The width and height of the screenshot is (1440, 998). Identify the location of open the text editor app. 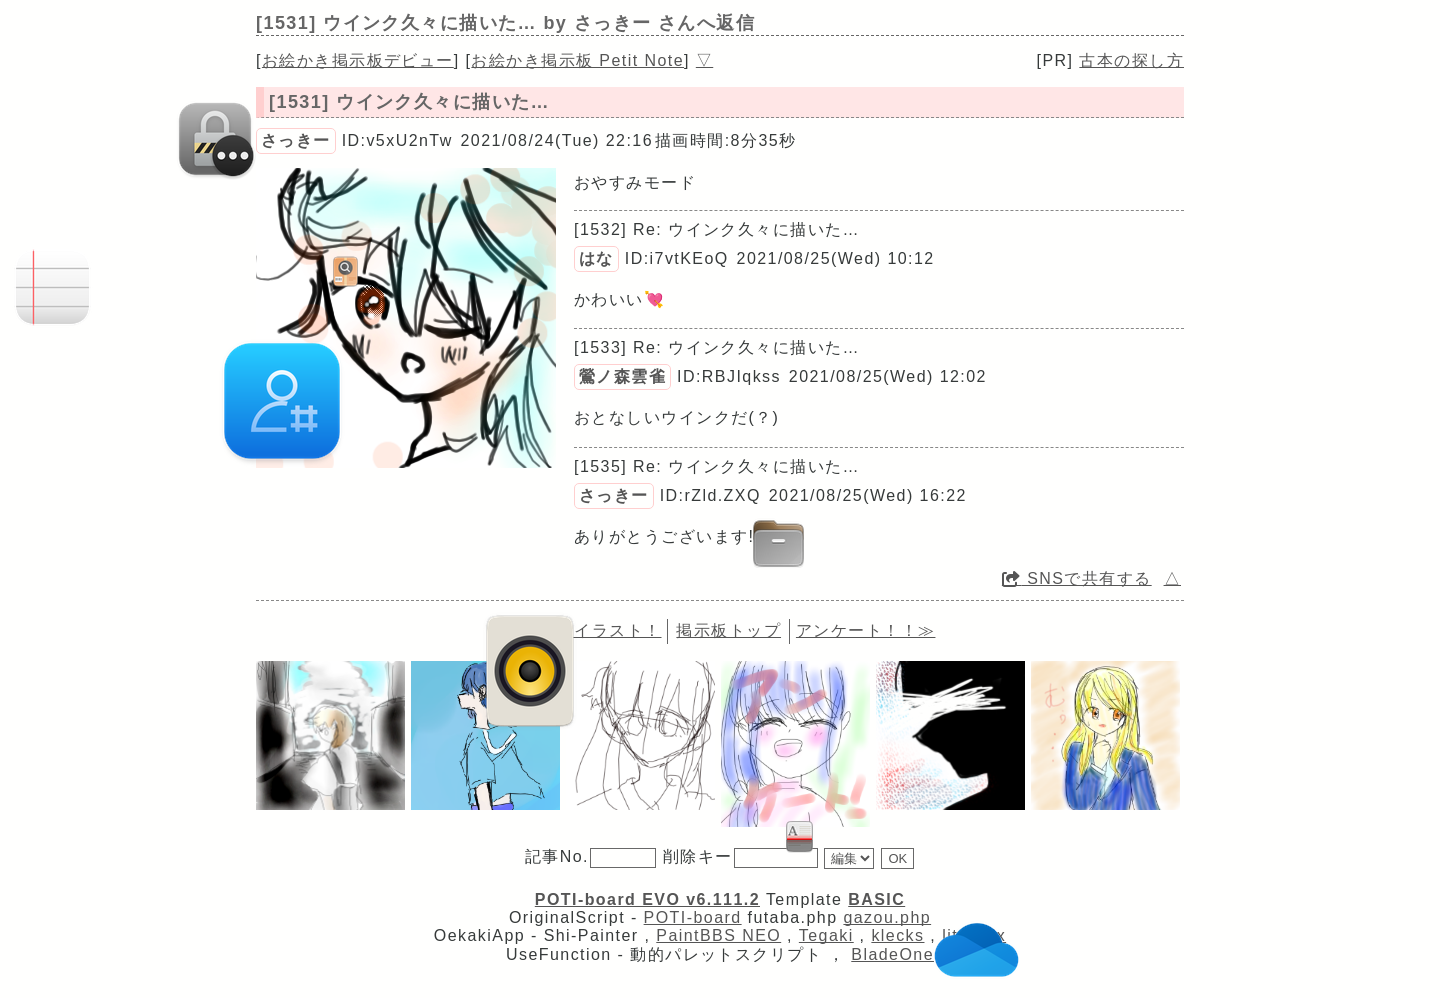
(52, 287).